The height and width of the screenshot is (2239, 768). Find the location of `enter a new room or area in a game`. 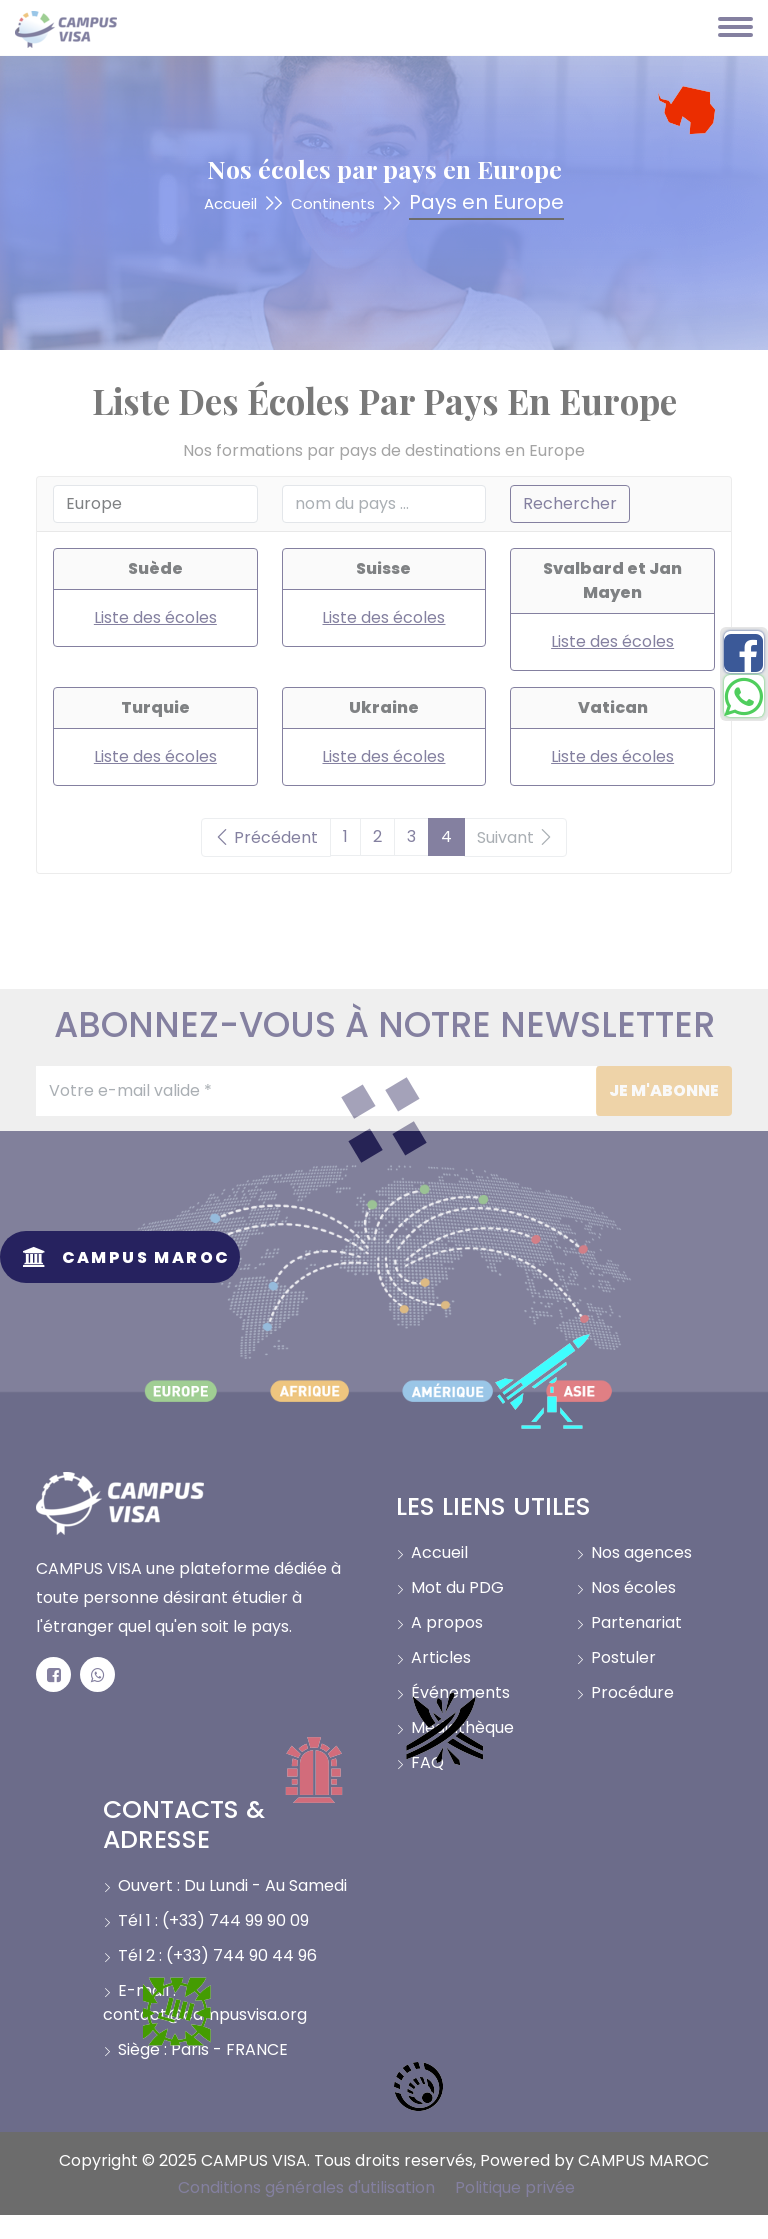

enter a new room or area in a game is located at coordinates (314, 1770).